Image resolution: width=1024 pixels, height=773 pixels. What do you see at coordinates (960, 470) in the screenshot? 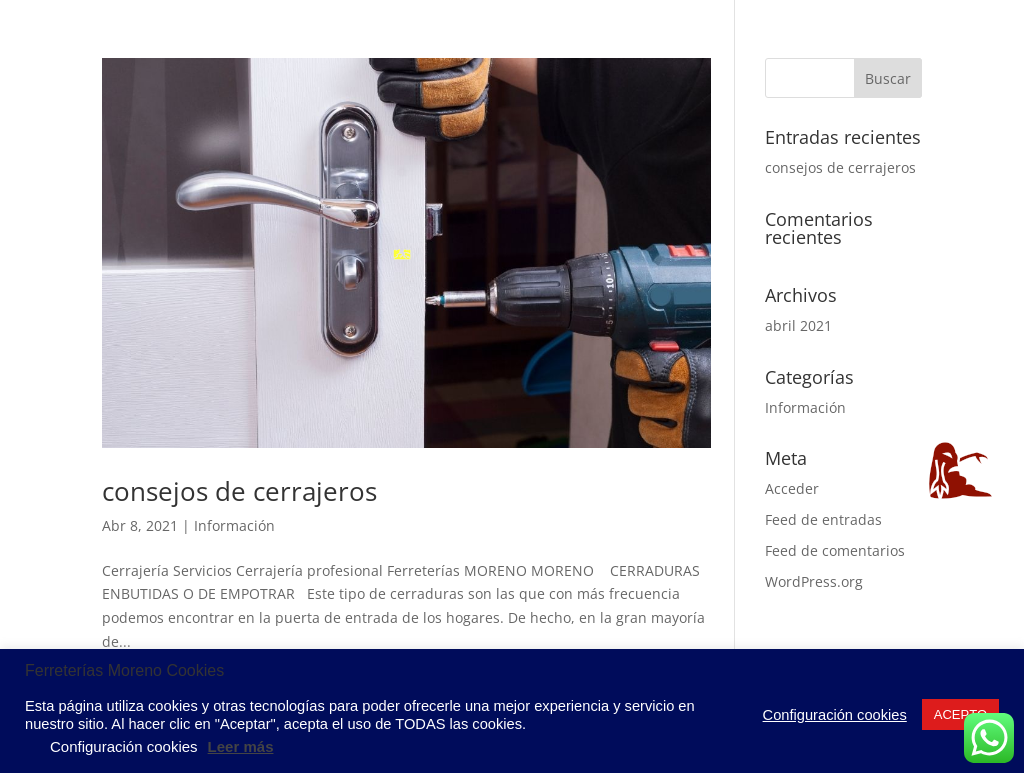
I see `slug creature enemy in a game interface` at bounding box center [960, 470].